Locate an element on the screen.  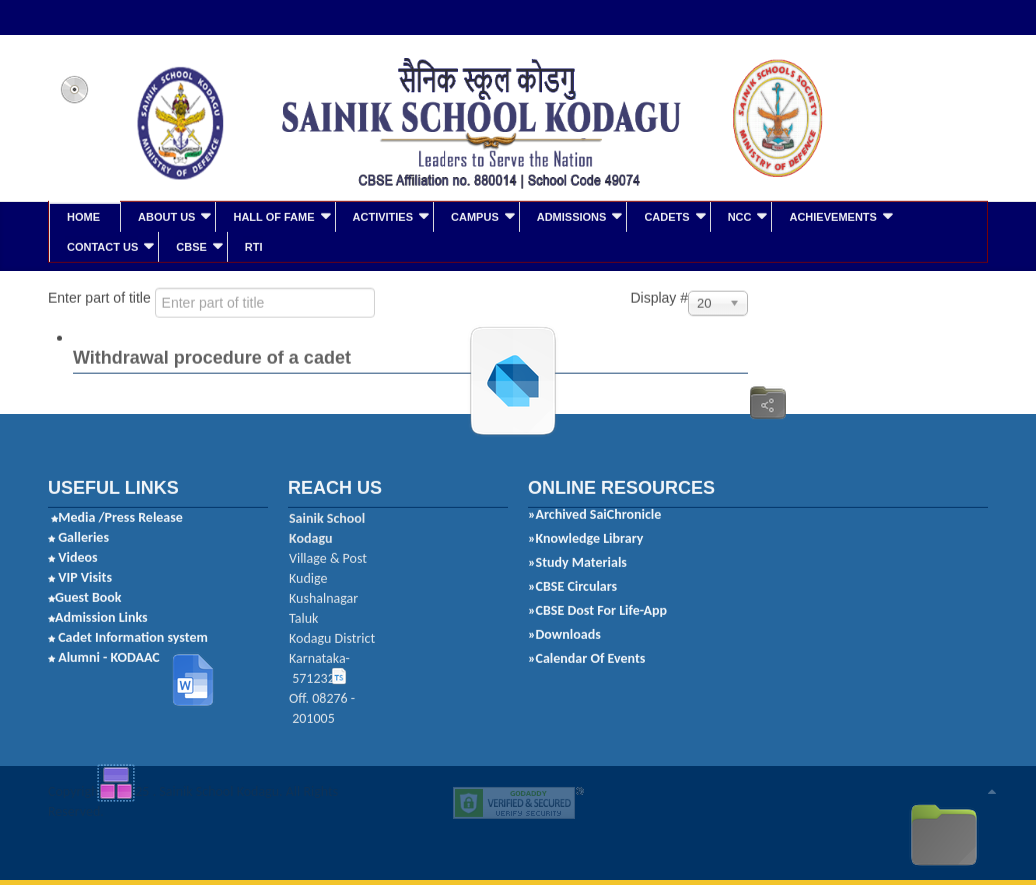
access cd/dvd rewritable drive is located at coordinates (74, 89).